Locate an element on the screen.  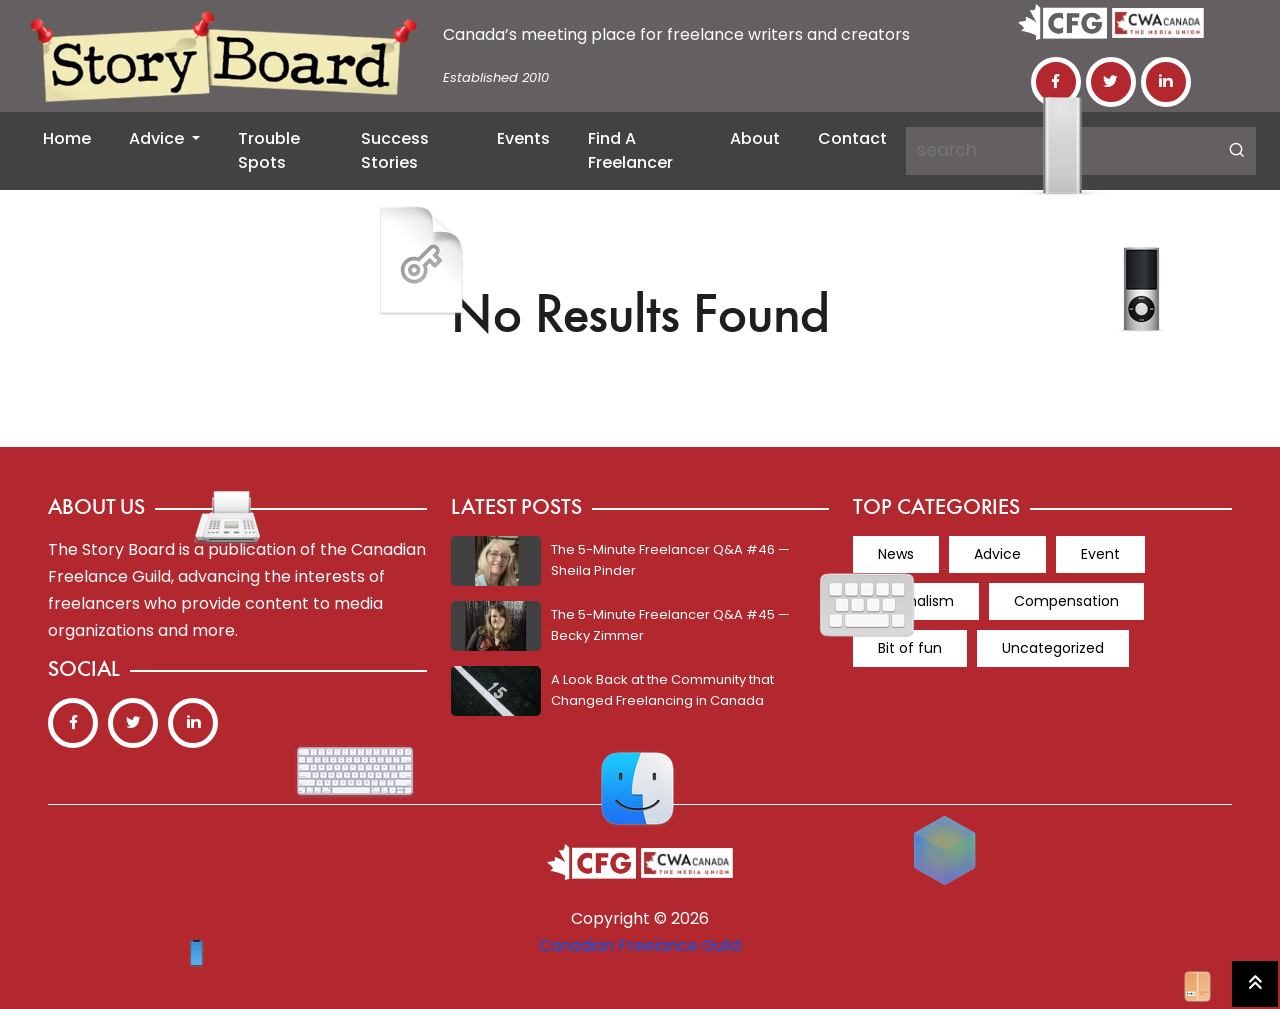
iPod nano device connected is located at coordinates (1062, 147).